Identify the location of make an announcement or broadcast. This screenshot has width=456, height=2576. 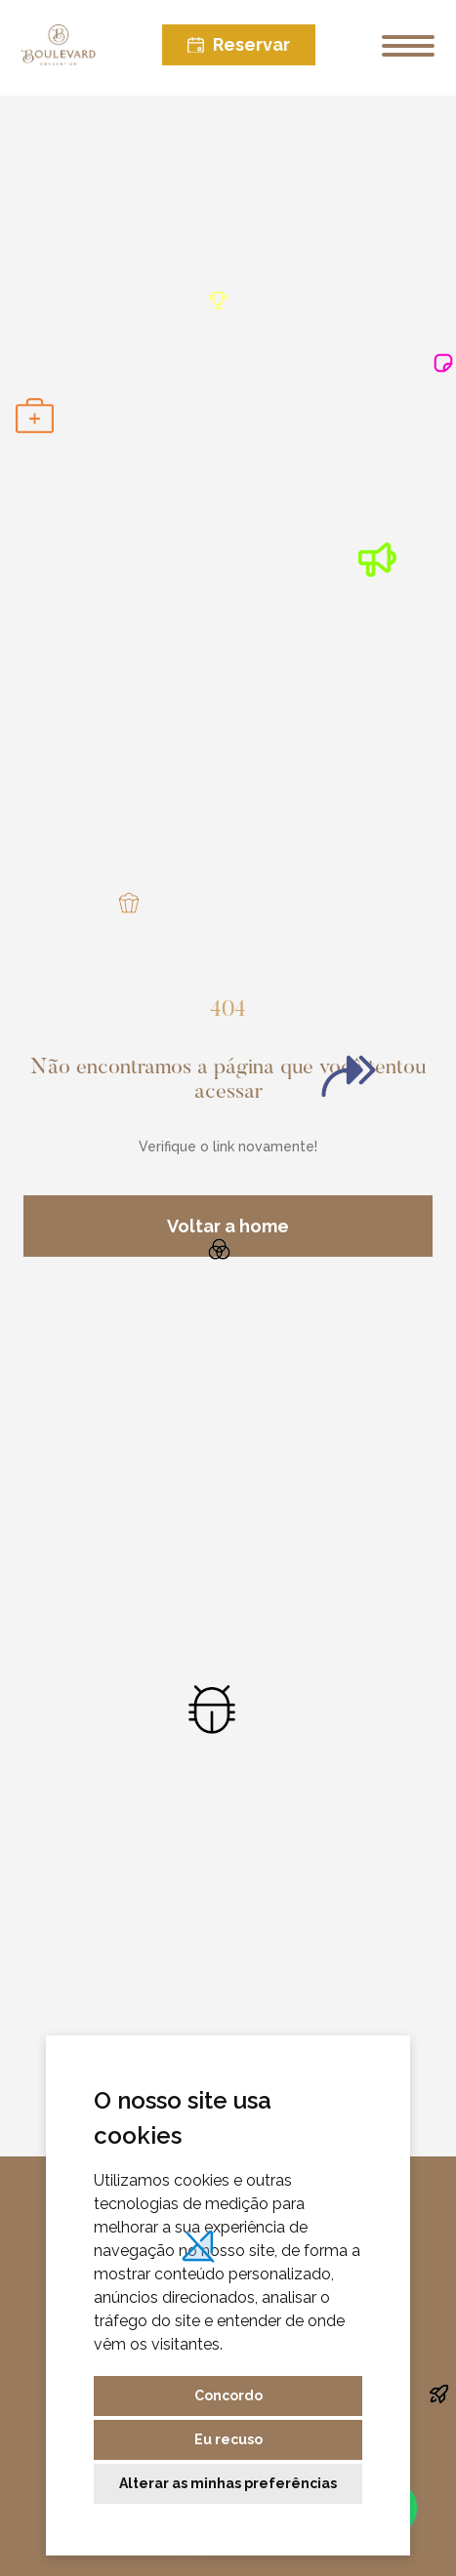
(377, 559).